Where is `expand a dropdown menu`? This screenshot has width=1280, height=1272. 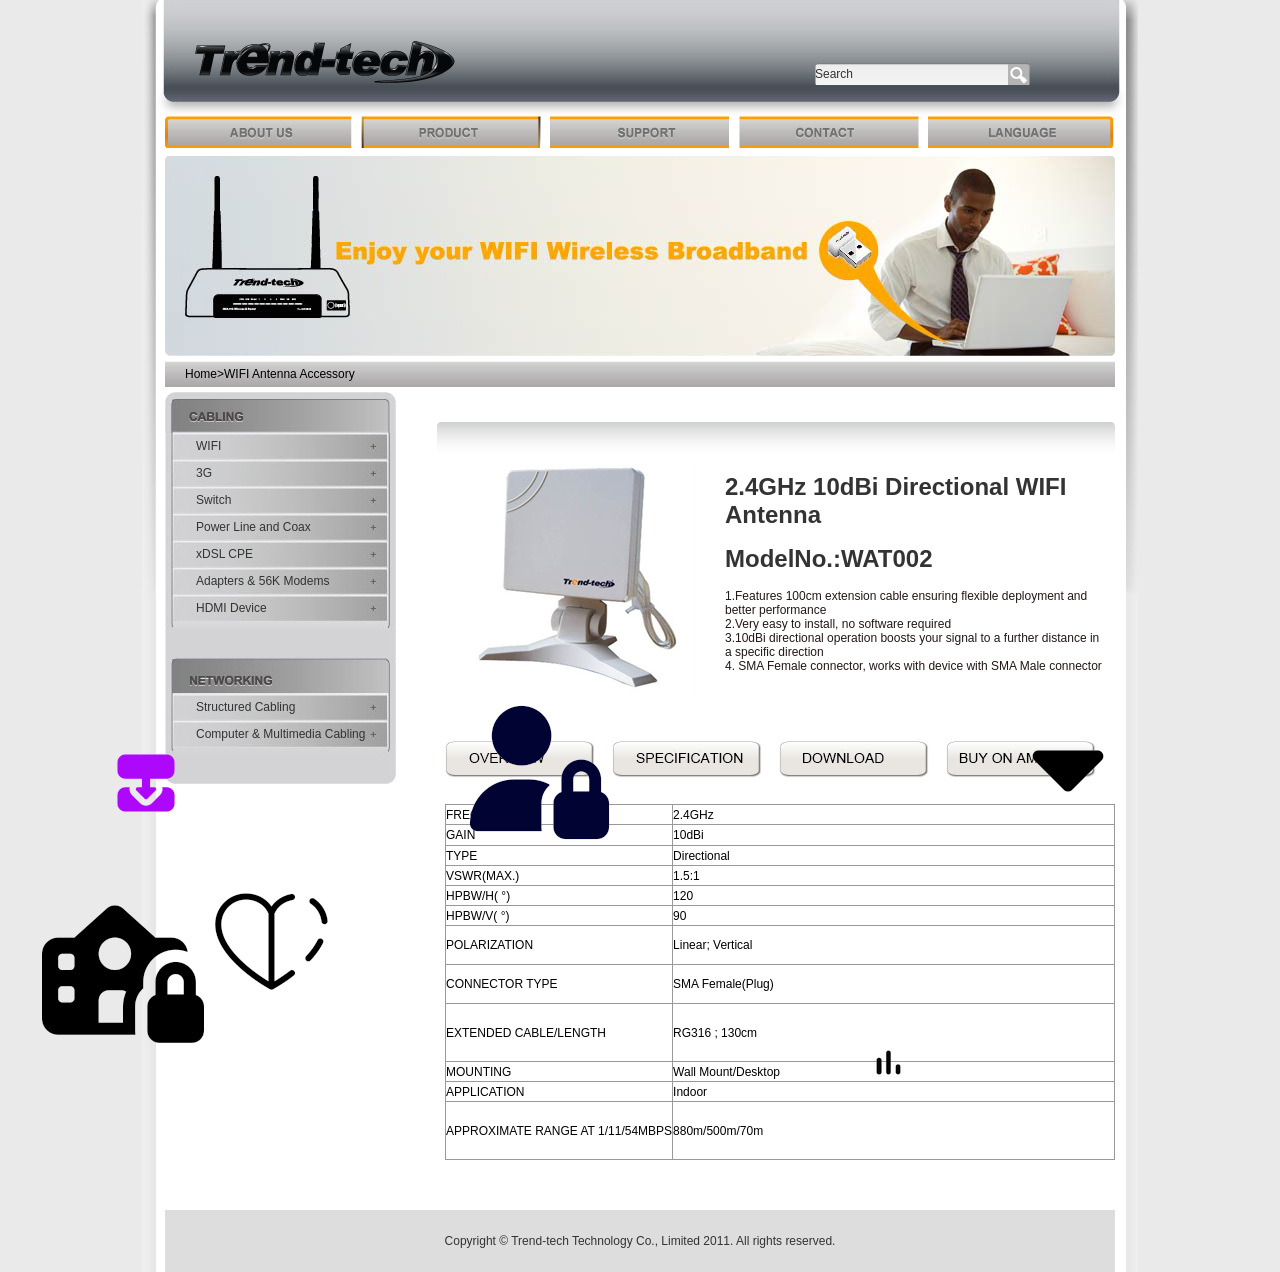
expand a dropdown menu is located at coordinates (1068, 768).